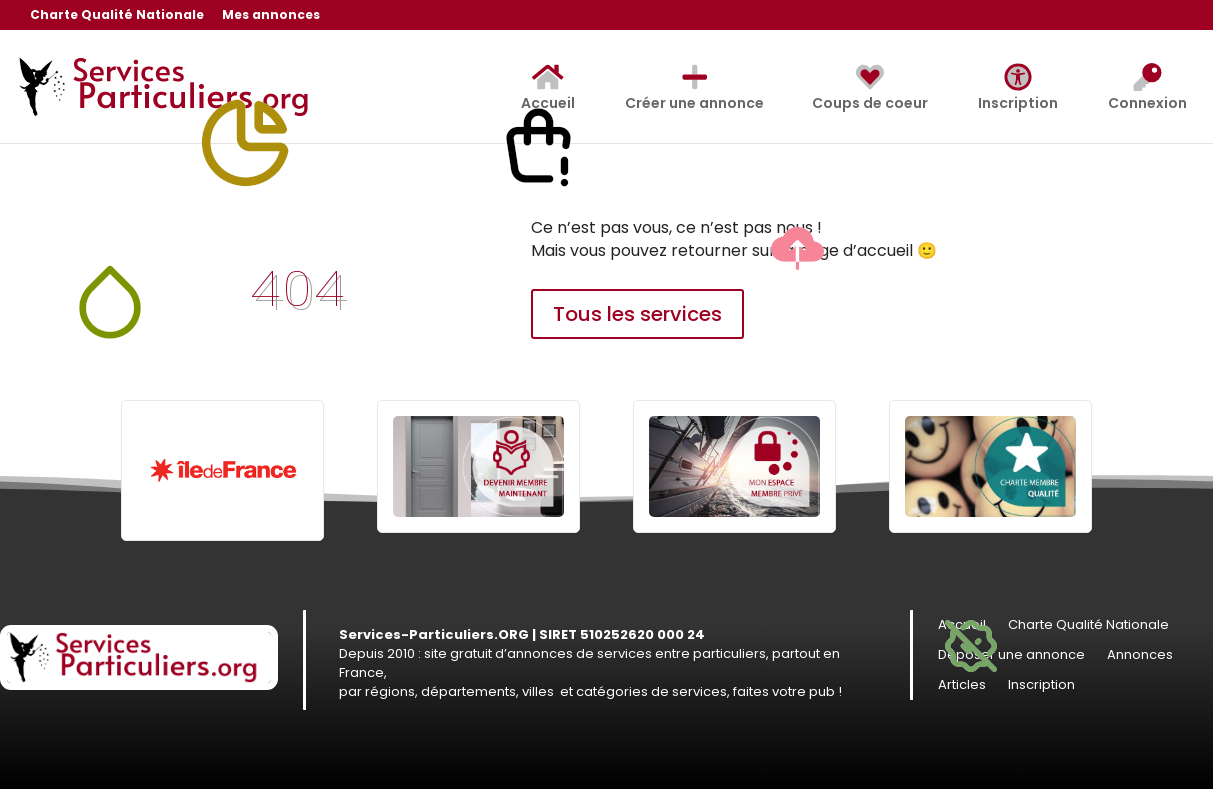 Image resolution: width=1213 pixels, height=789 pixels. What do you see at coordinates (797, 248) in the screenshot?
I see `upload a file to the cloud` at bounding box center [797, 248].